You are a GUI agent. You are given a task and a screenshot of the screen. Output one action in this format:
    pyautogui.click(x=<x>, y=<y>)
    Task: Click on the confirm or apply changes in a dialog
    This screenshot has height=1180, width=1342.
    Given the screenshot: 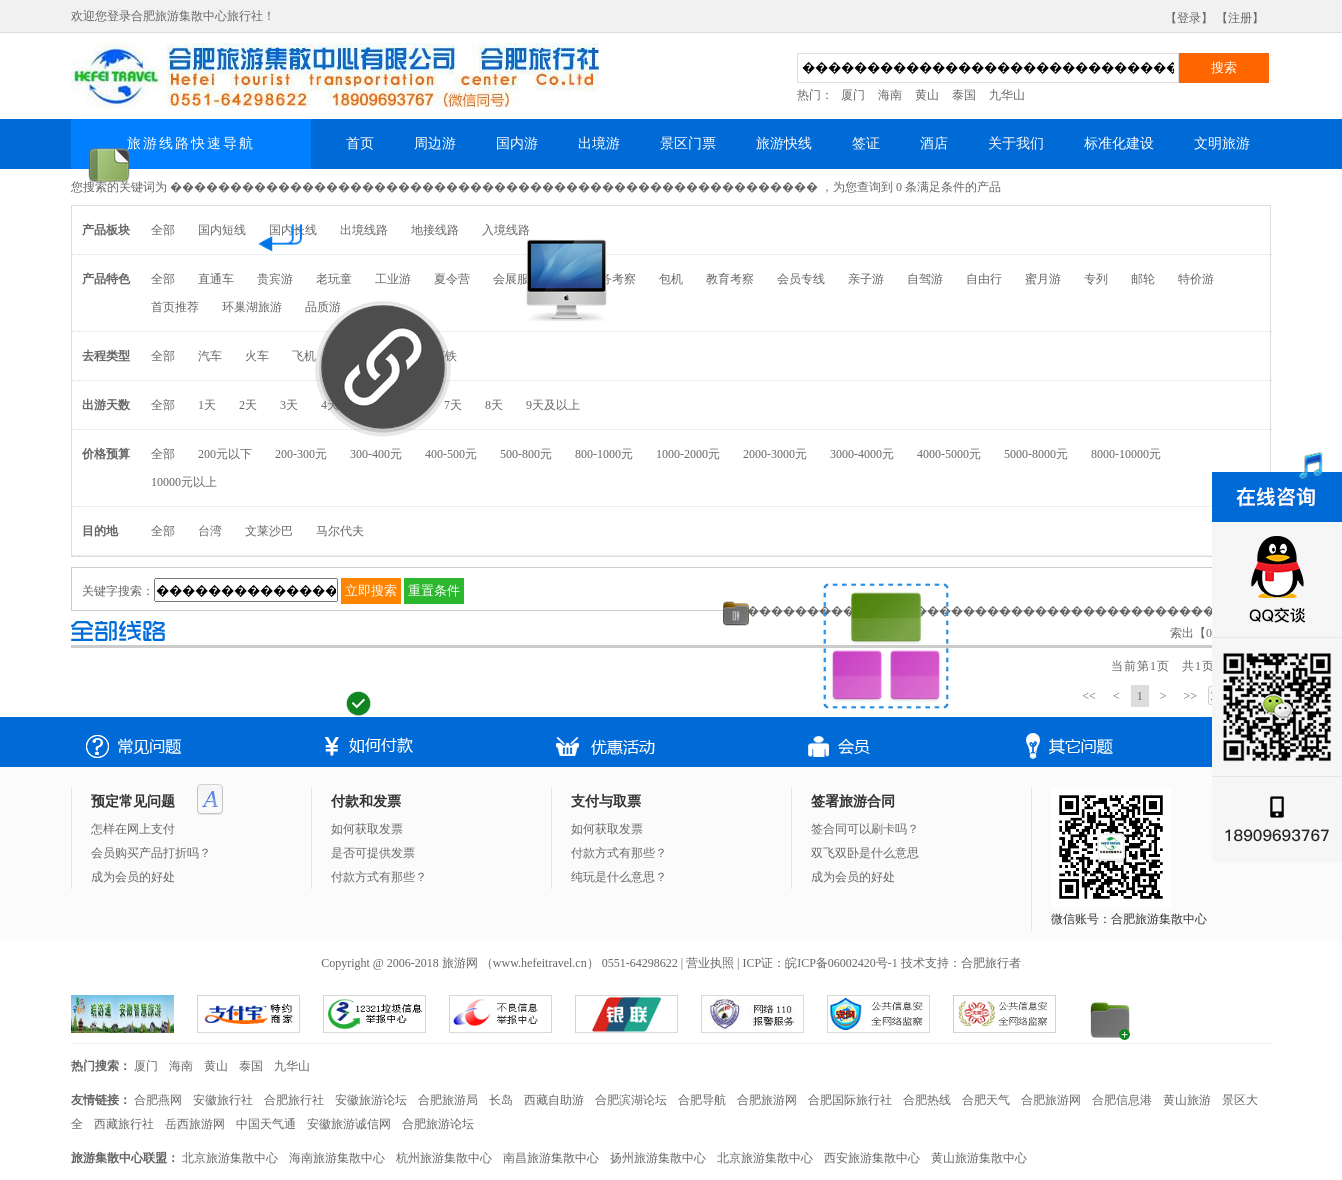 What is the action you would take?
    pyautogui.click(x=358, y=703)
    